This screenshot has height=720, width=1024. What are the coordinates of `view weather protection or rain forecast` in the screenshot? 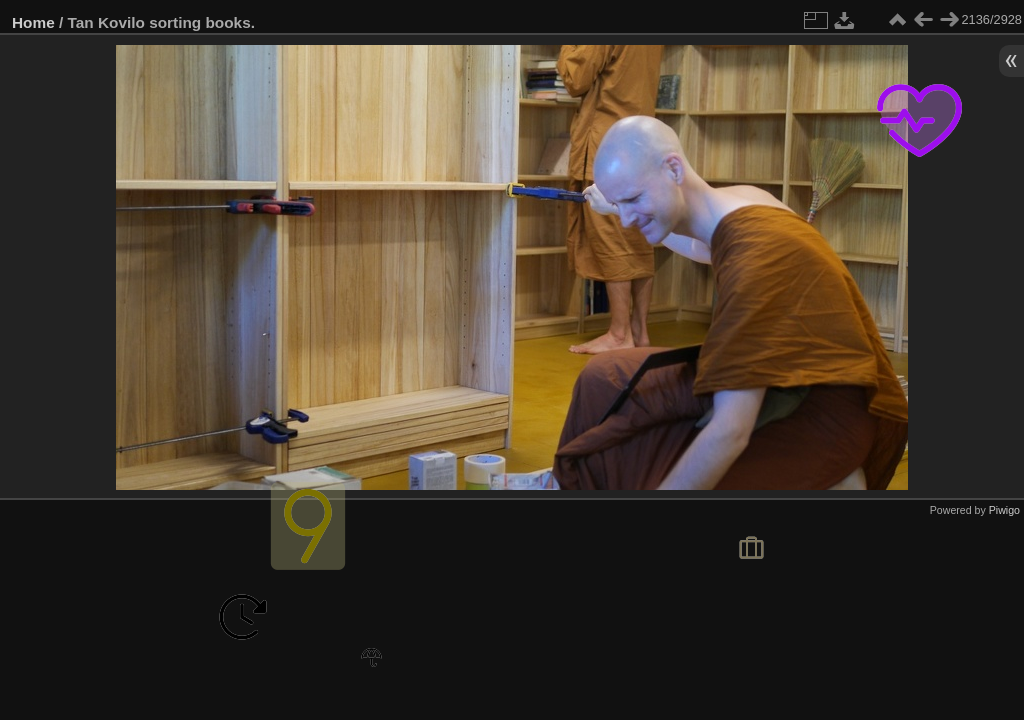 It's located at (371, 657).